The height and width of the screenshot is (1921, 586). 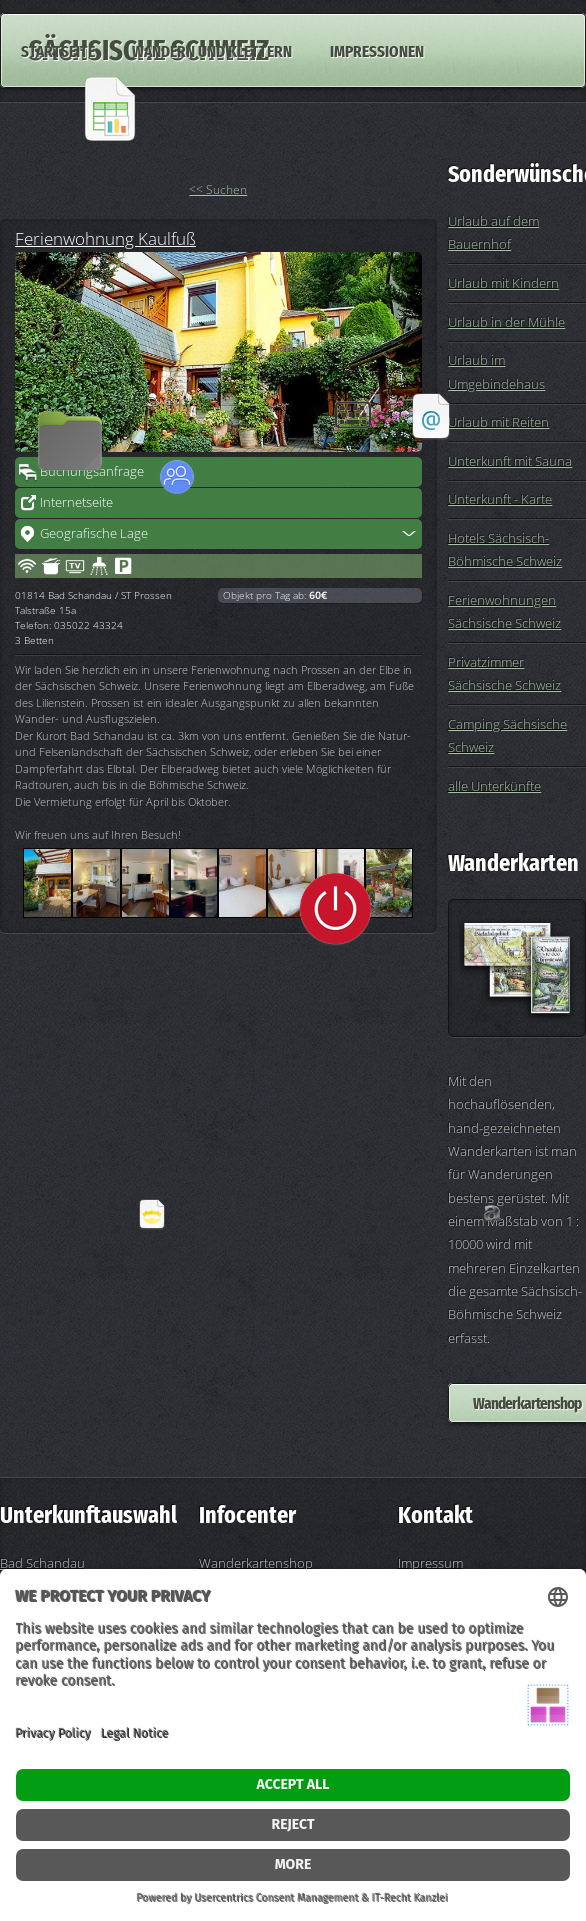 What do you see at coordinates (177, 477) in the screenshot?
I see `access user accounts and settings` at bounding box center [177, 477].